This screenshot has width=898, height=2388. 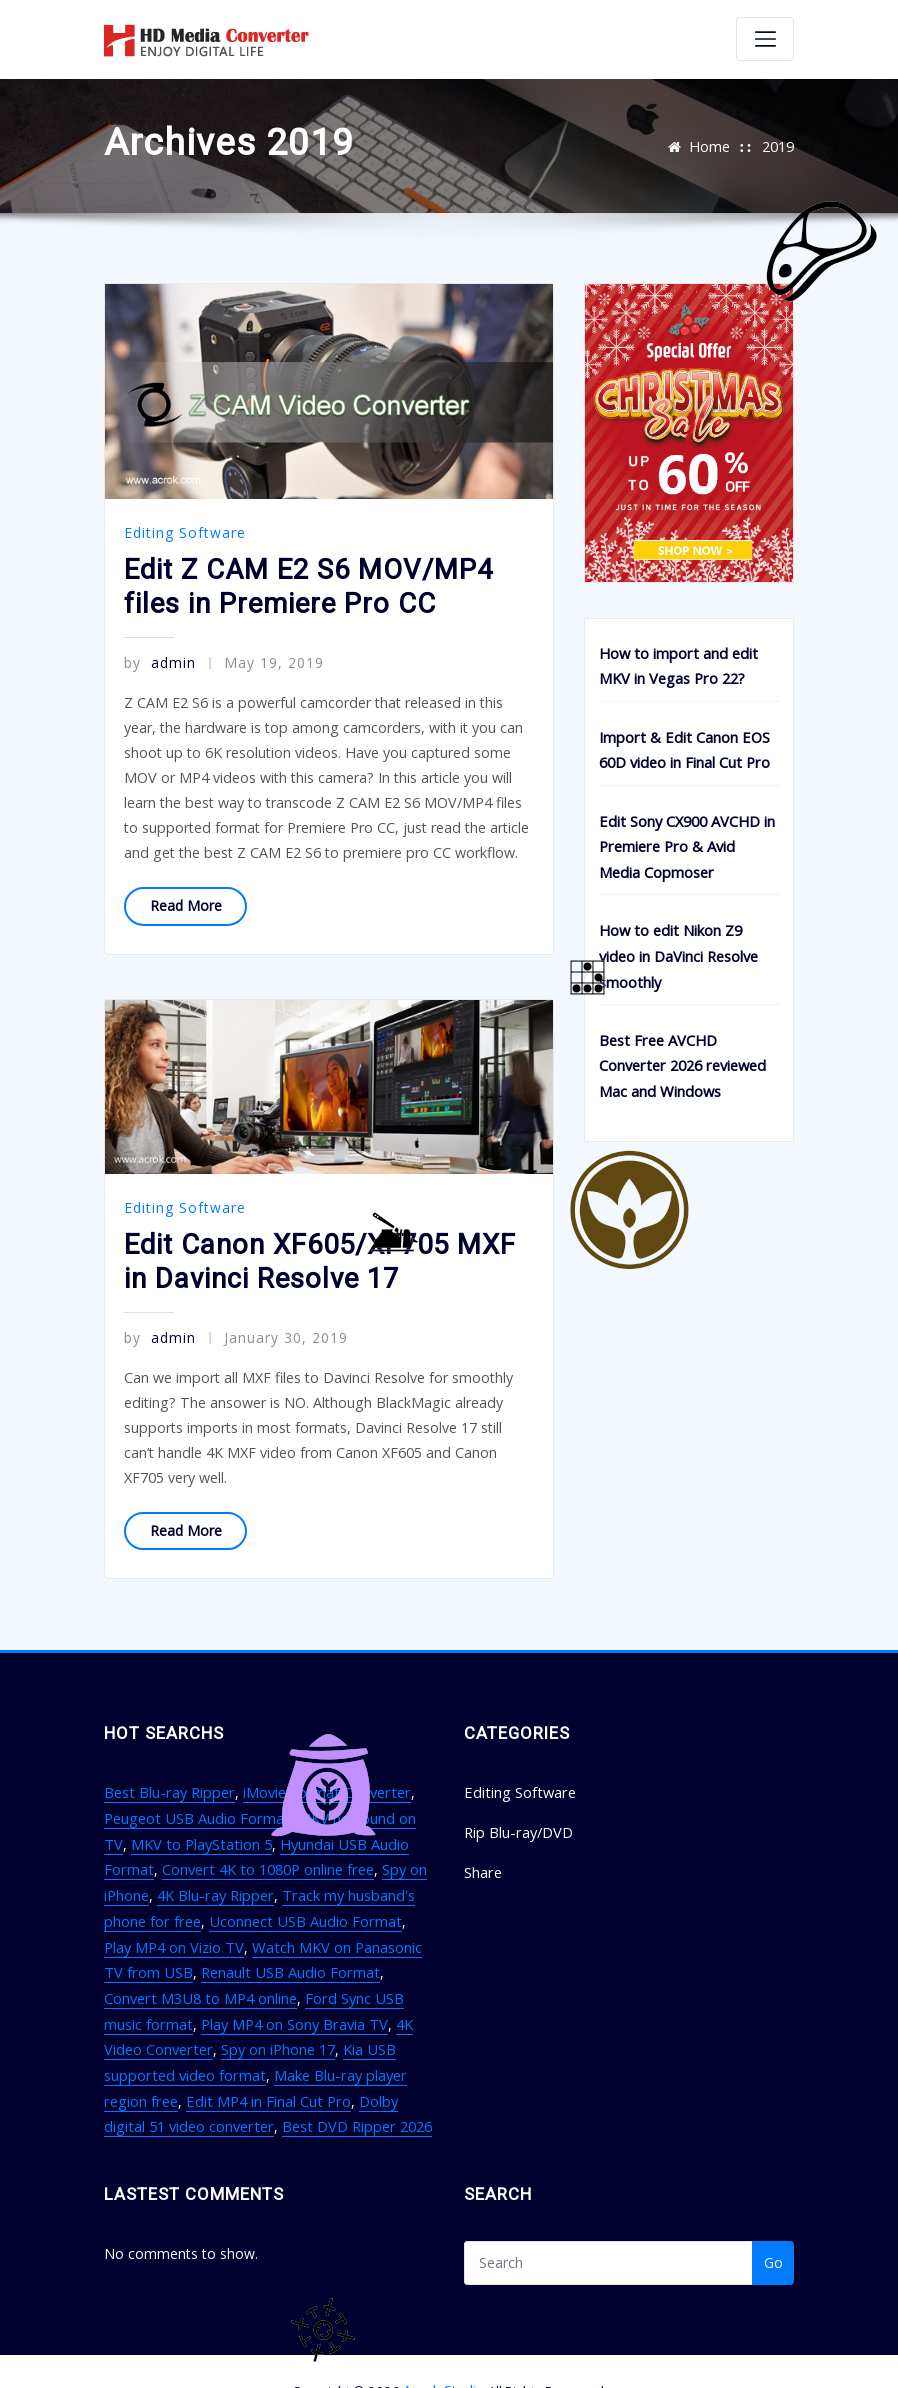 I want to click on butter ingredient in a cooking or recipe game, so click(x=395, y=1232).